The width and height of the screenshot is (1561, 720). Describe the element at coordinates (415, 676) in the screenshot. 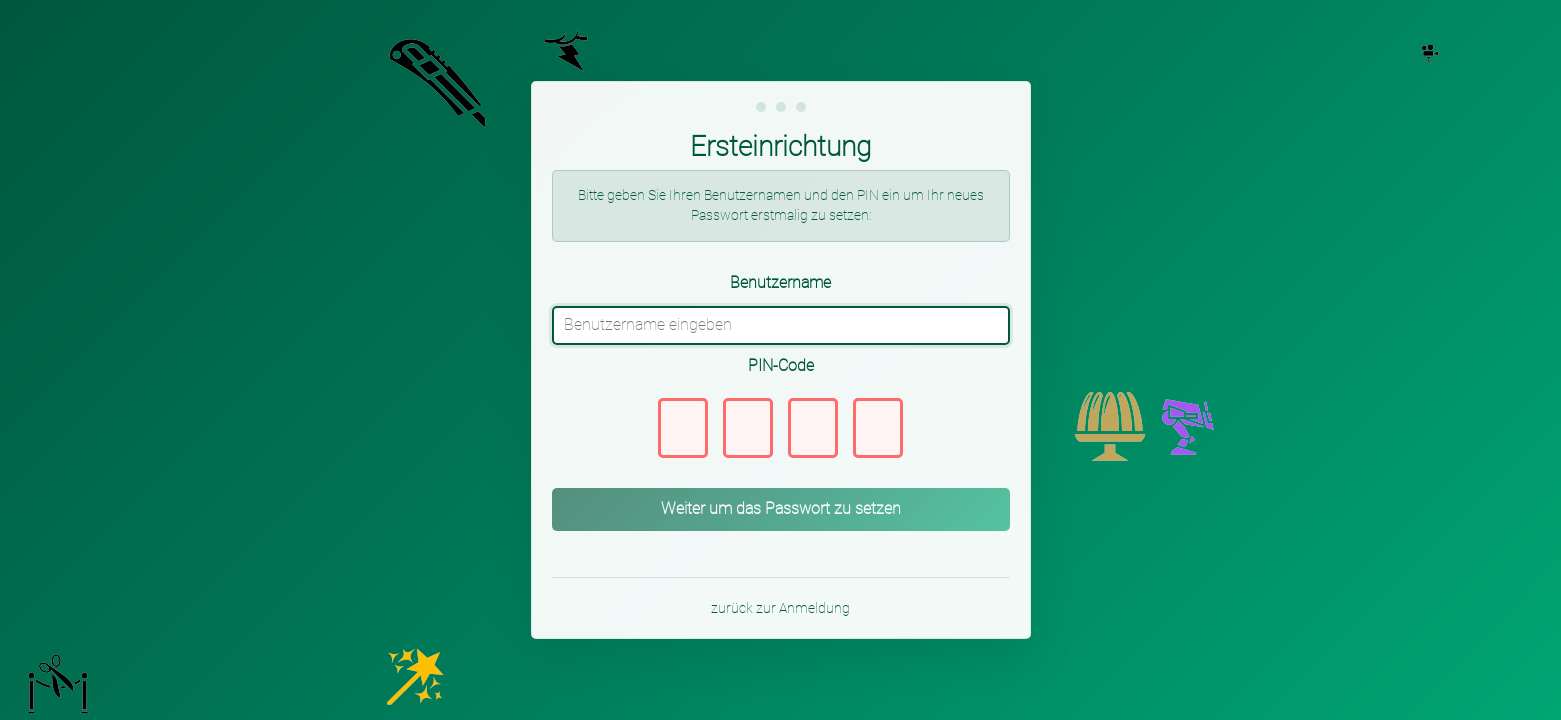

I see `apply magic effects or filters` at that location.